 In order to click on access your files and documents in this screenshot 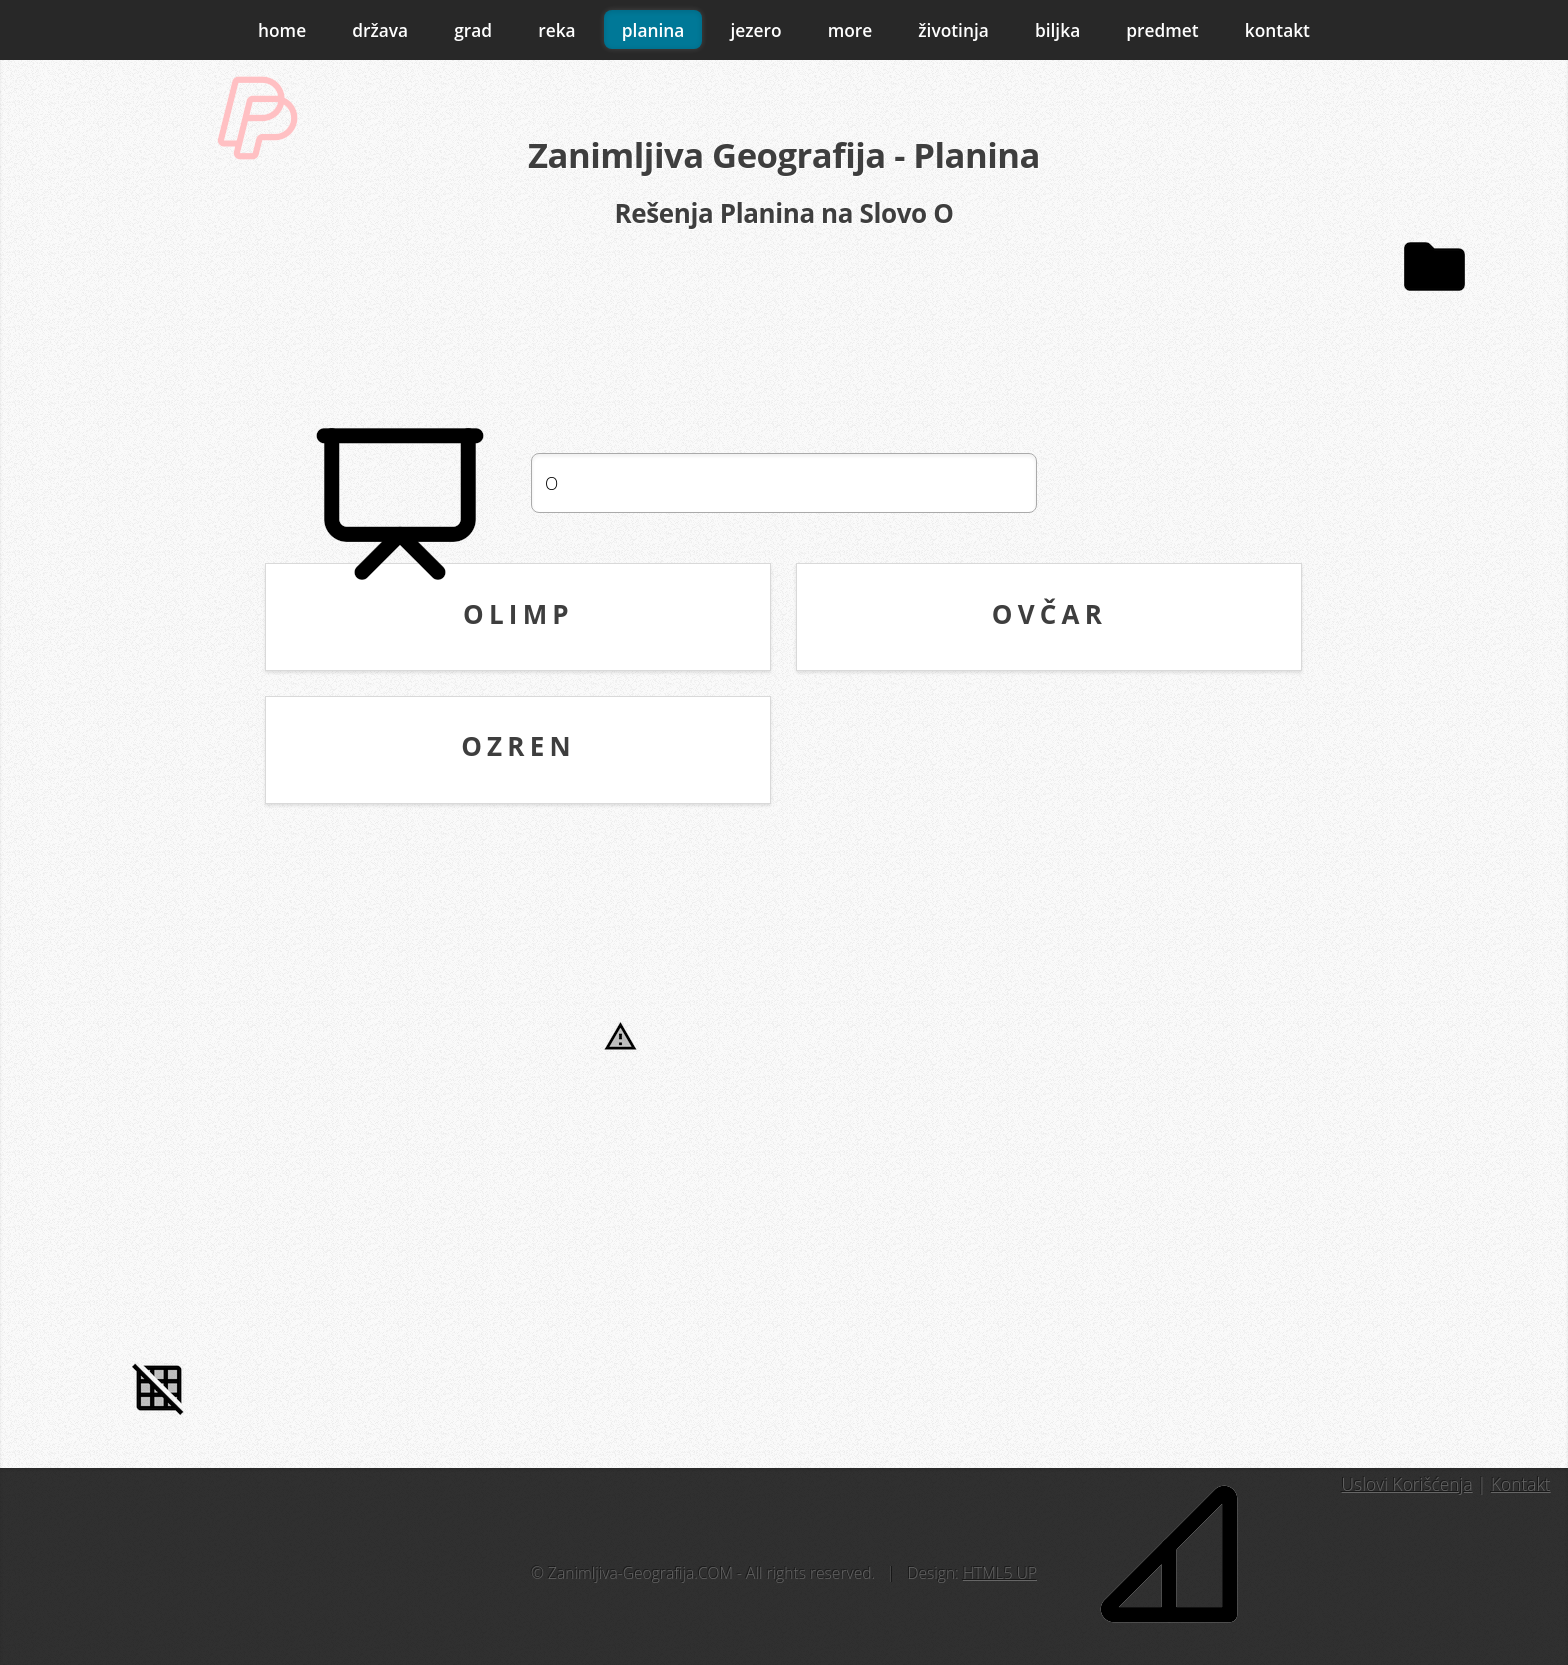, I will do `click(1434, 266)`.